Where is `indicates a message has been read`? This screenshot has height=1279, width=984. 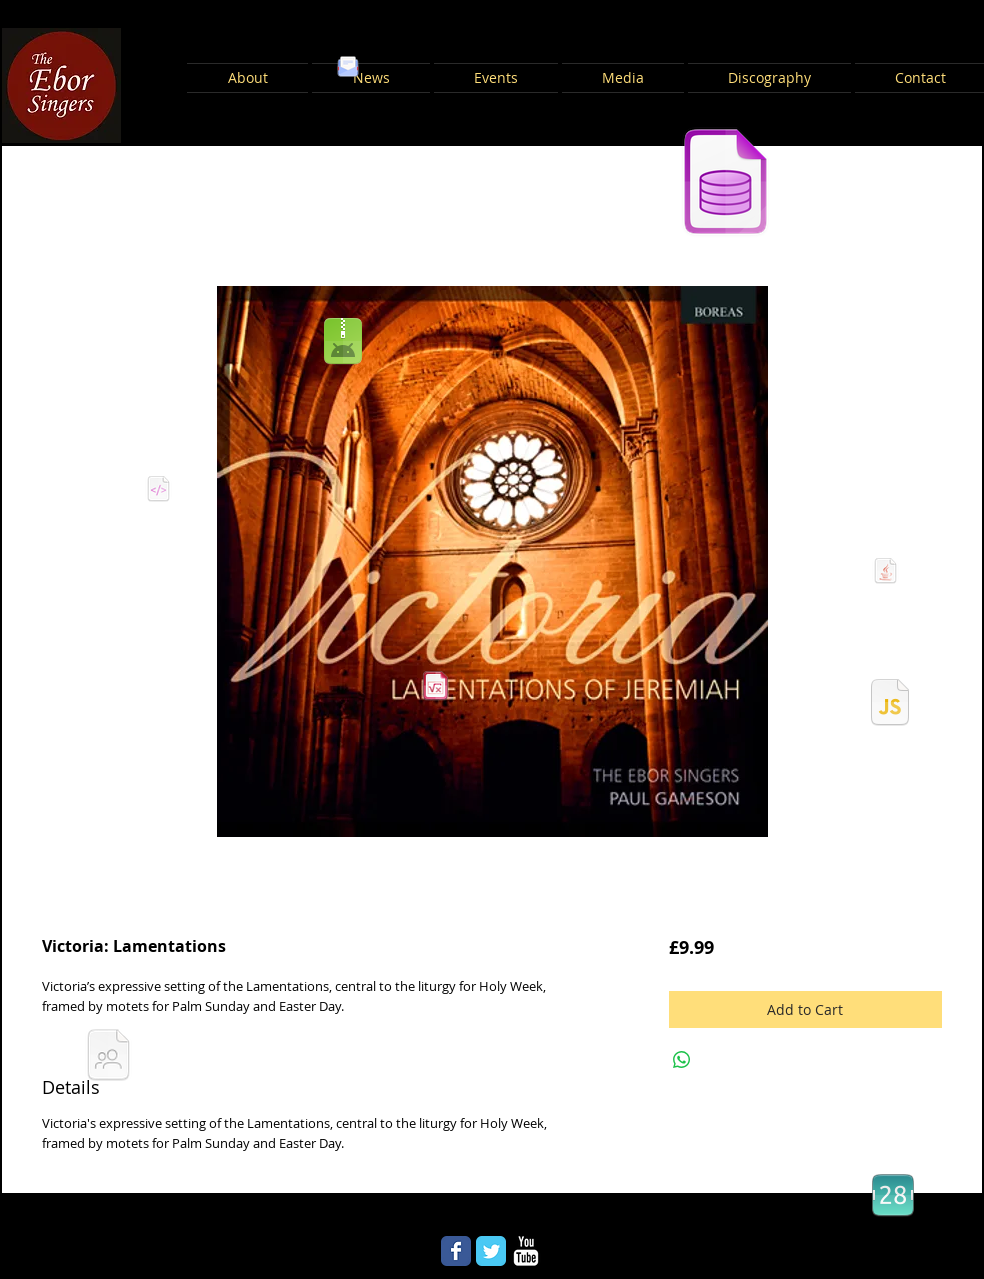 indicates a message has been read is located at coordinates (348, 67).